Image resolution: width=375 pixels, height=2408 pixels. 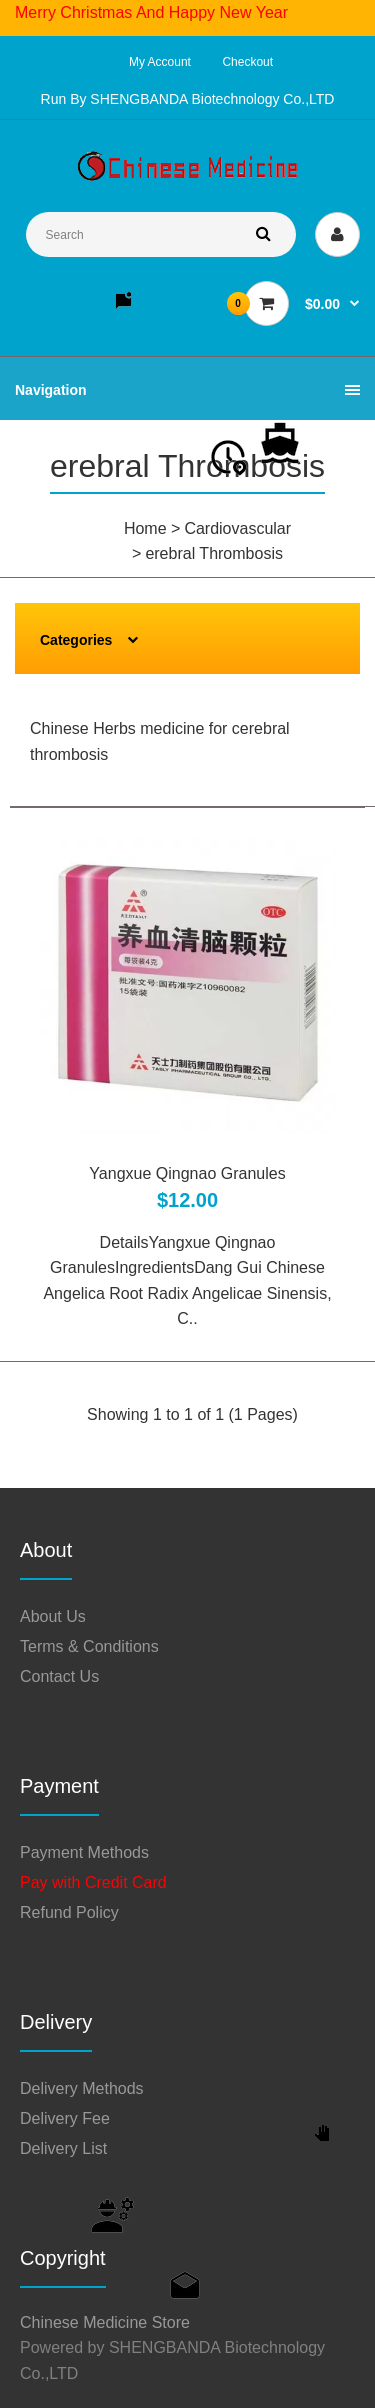 I want to click on set a location-based reminder, so click(x=228, y=457).